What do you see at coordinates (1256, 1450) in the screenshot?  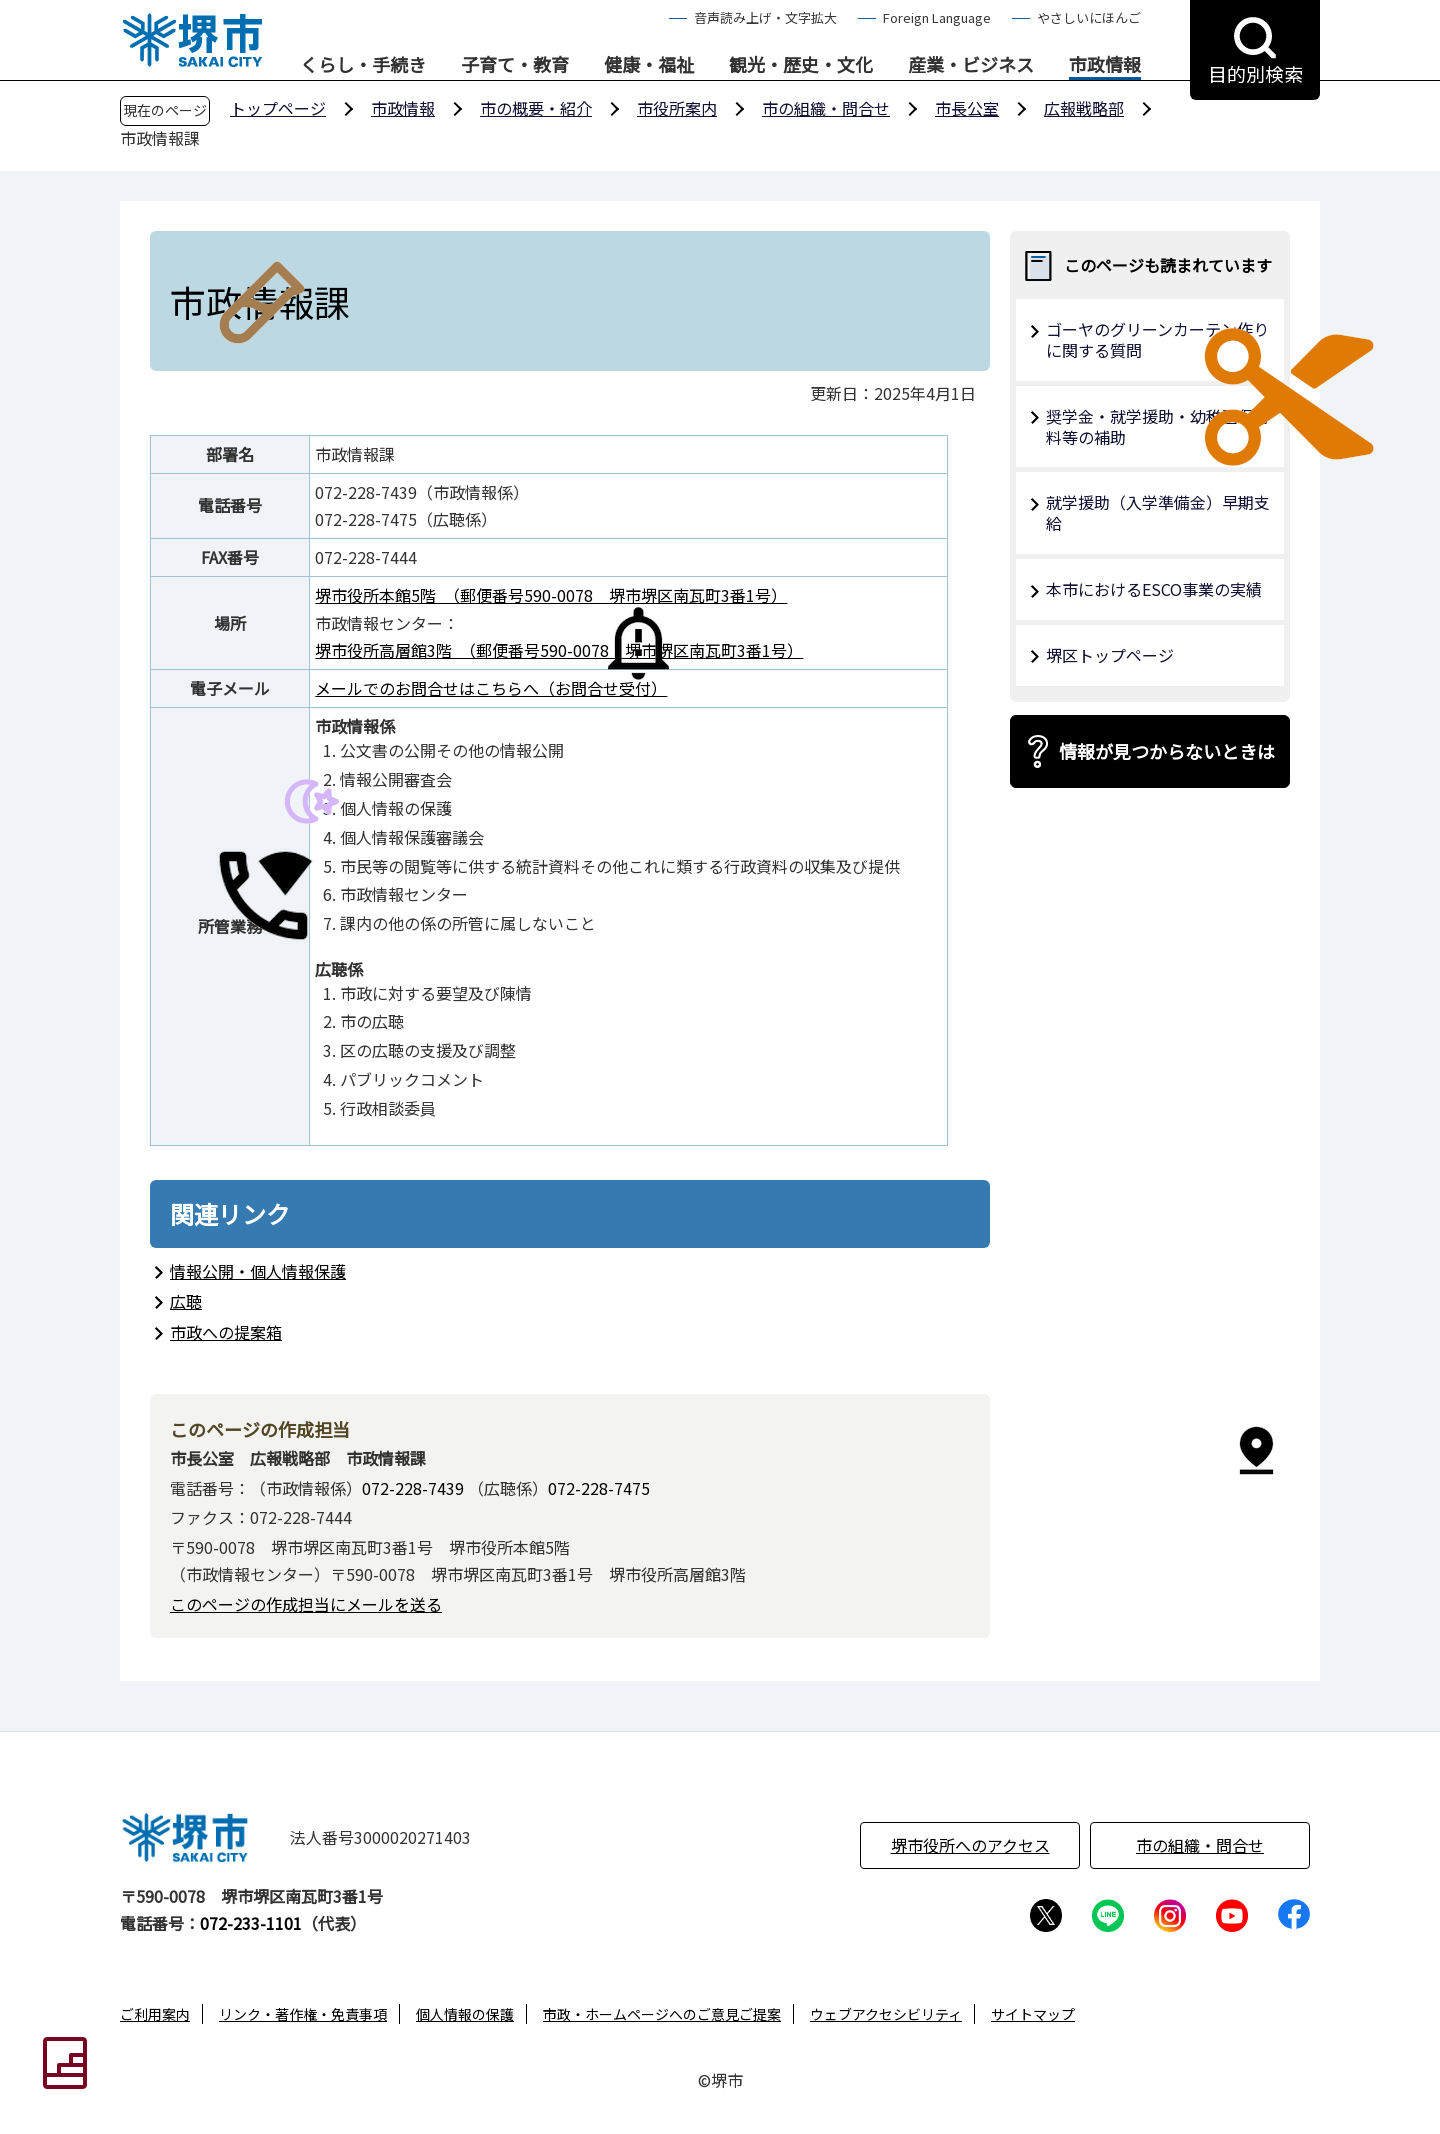 I see `drop a pin to mark a location` at bounding box center [1256, 1450].